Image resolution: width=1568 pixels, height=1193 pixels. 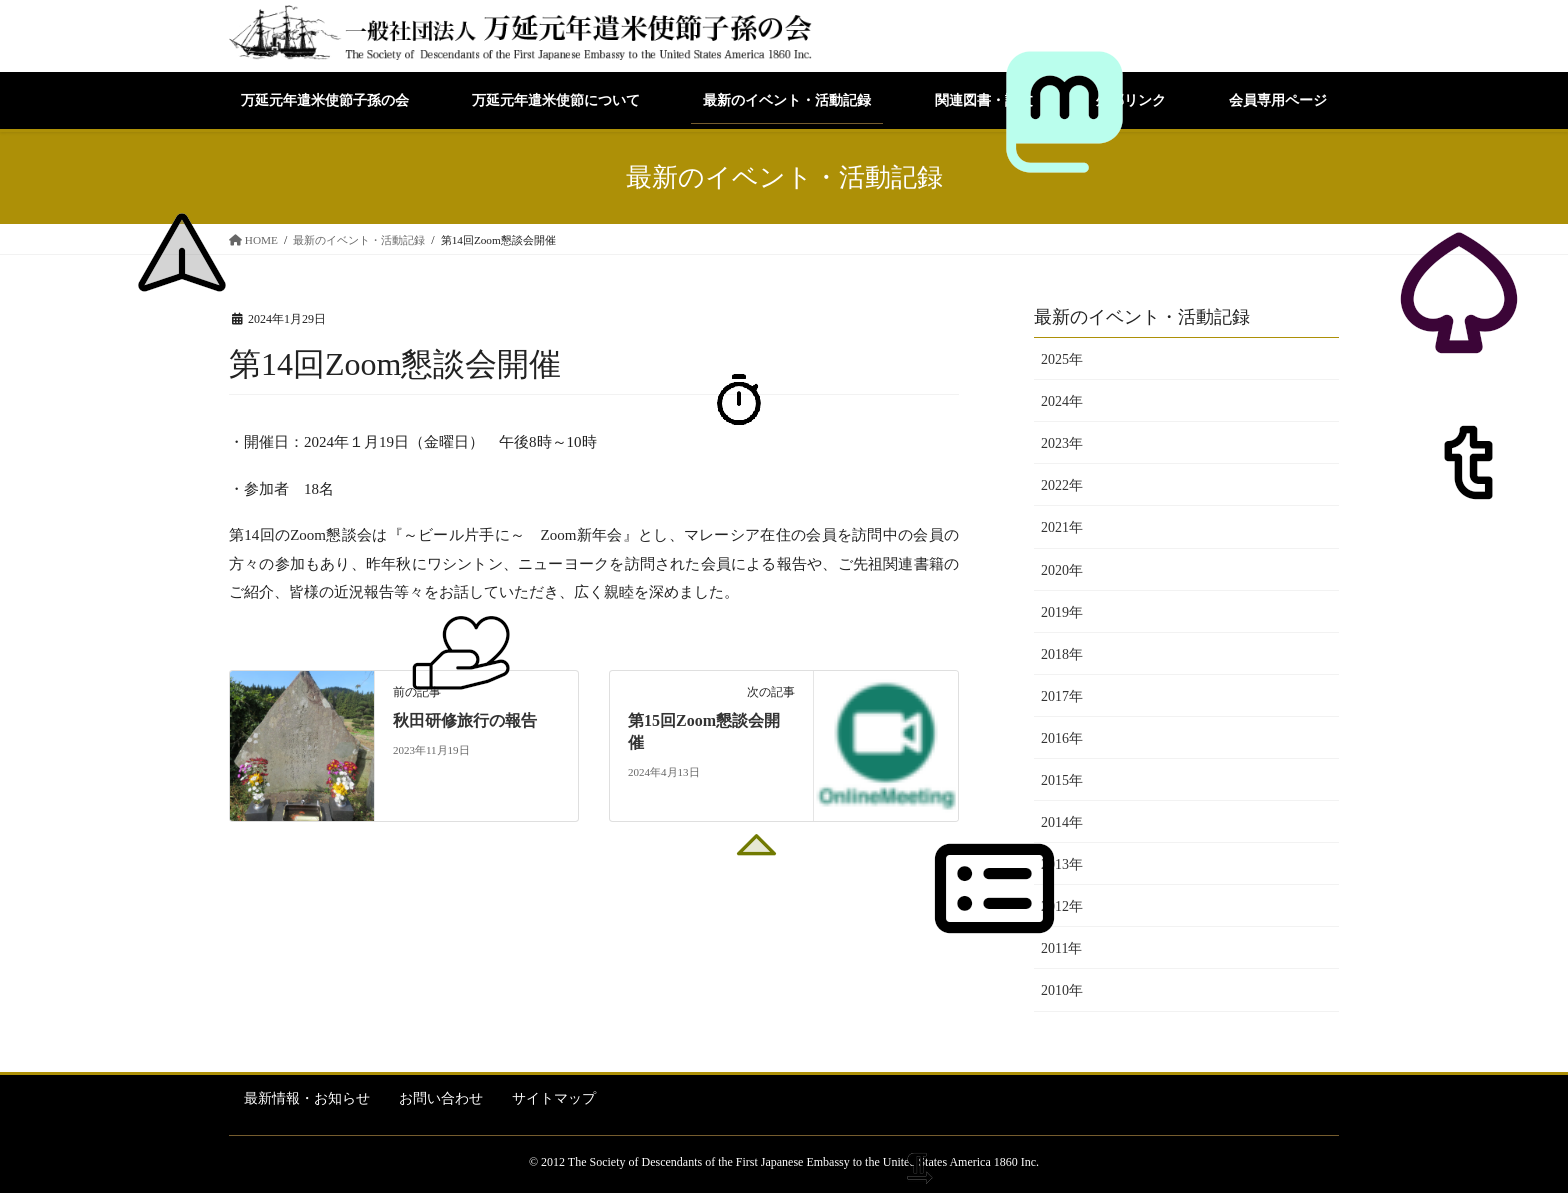 I want to click on send a message, so click(x=182, y=254).